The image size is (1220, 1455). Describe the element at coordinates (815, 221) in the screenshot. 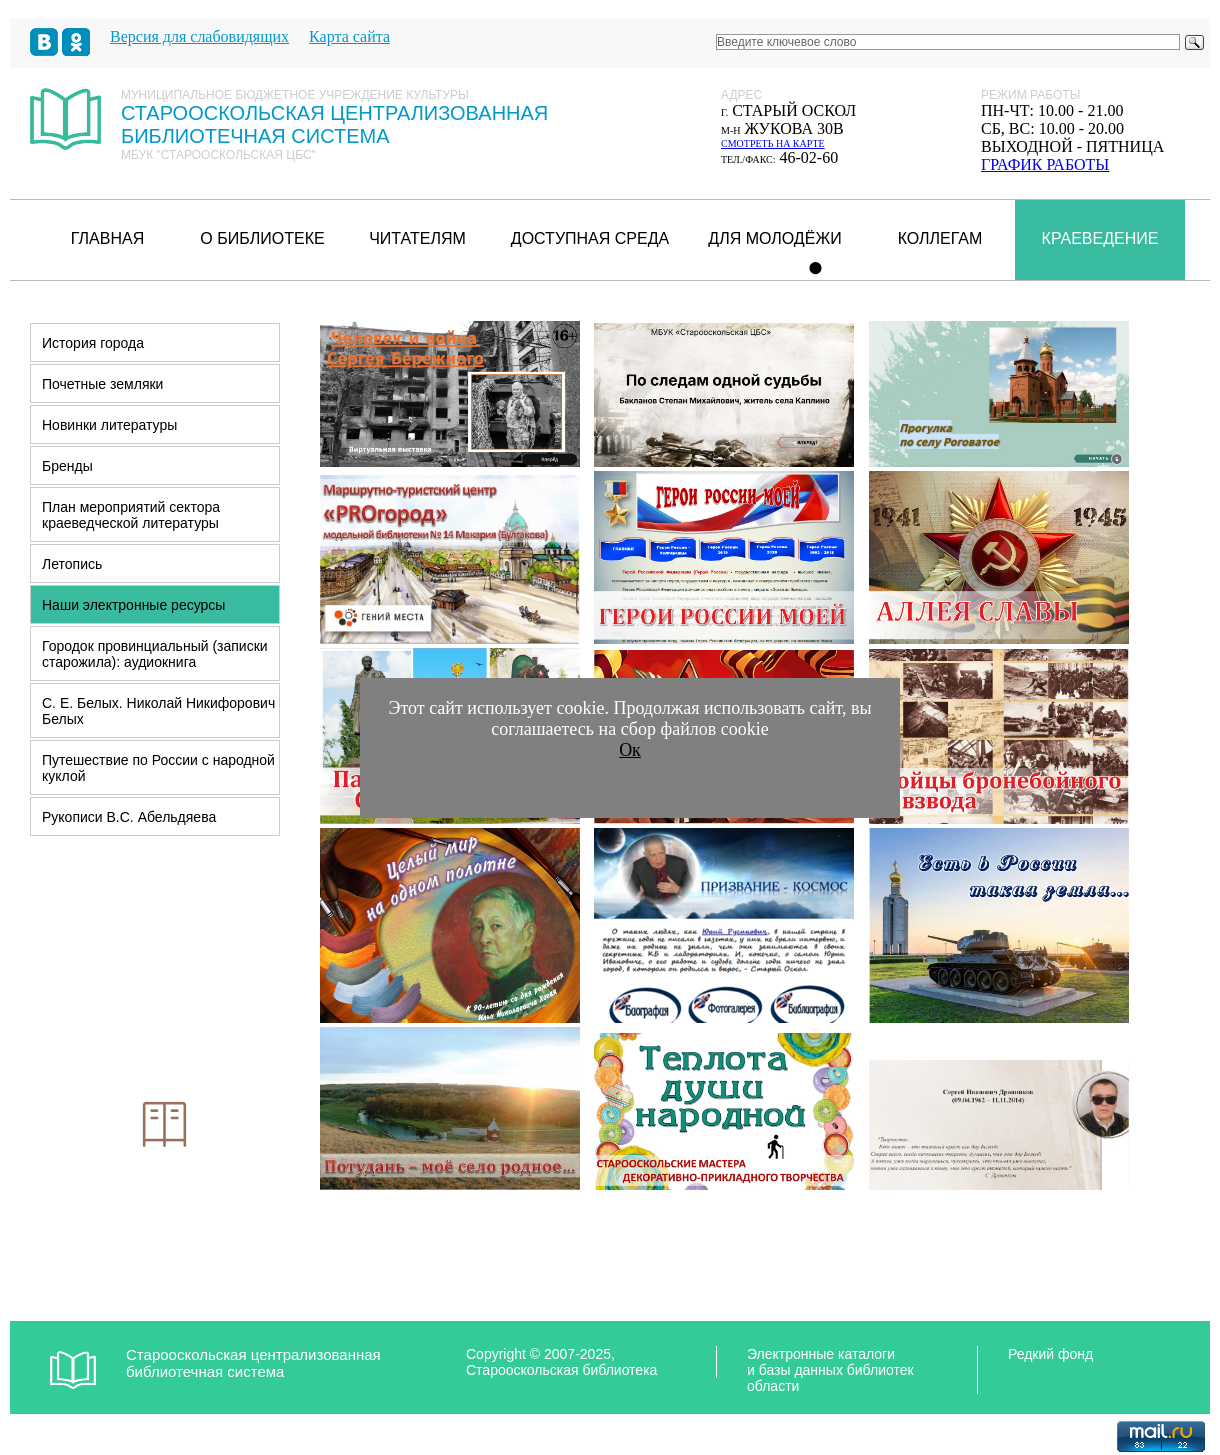

I see `no wifi connection available` at that location.